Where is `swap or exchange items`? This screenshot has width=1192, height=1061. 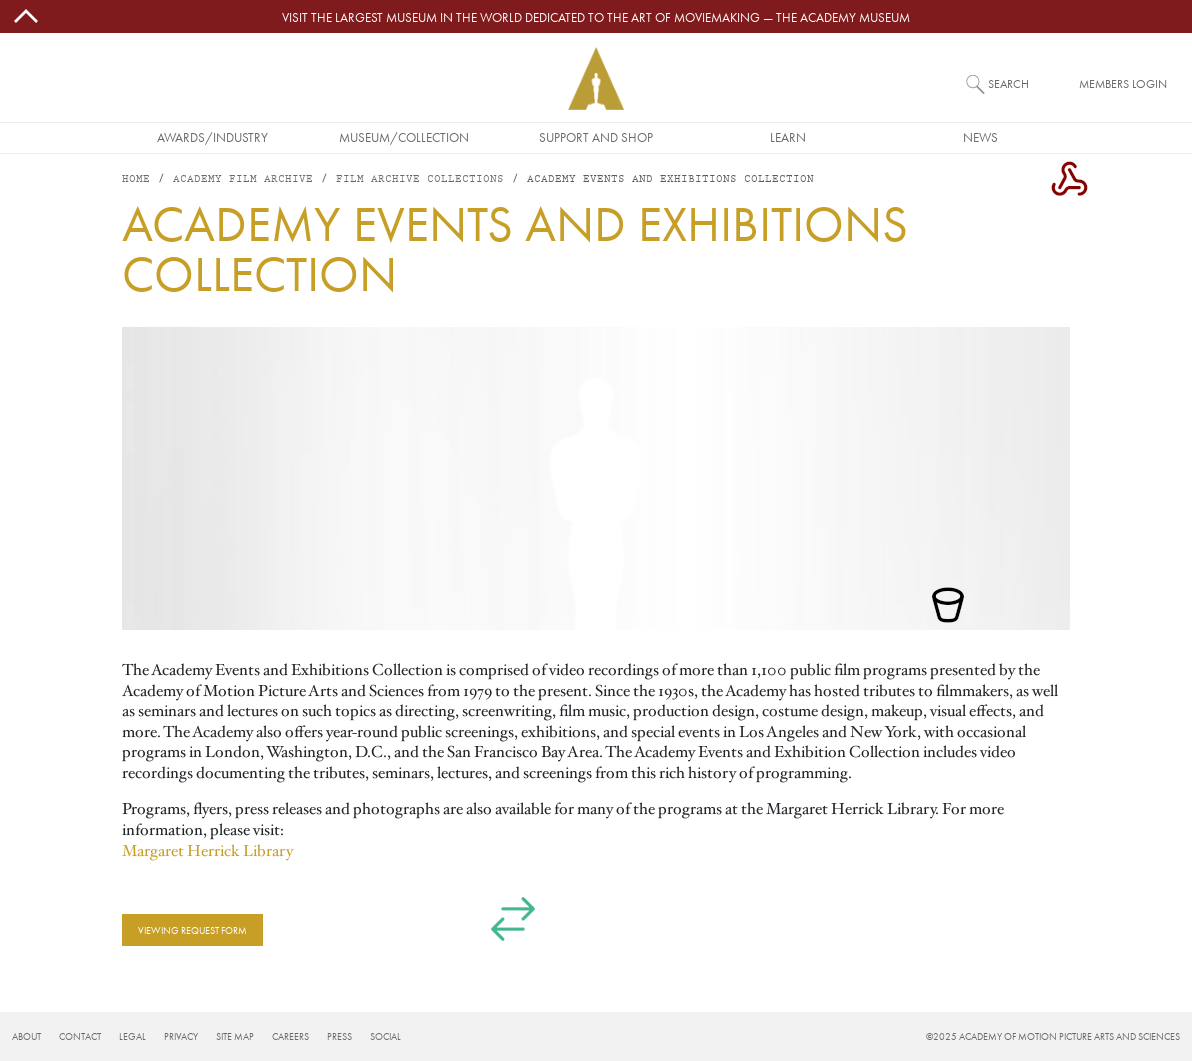
swap or exchange items is located at coordinates (513, 919).